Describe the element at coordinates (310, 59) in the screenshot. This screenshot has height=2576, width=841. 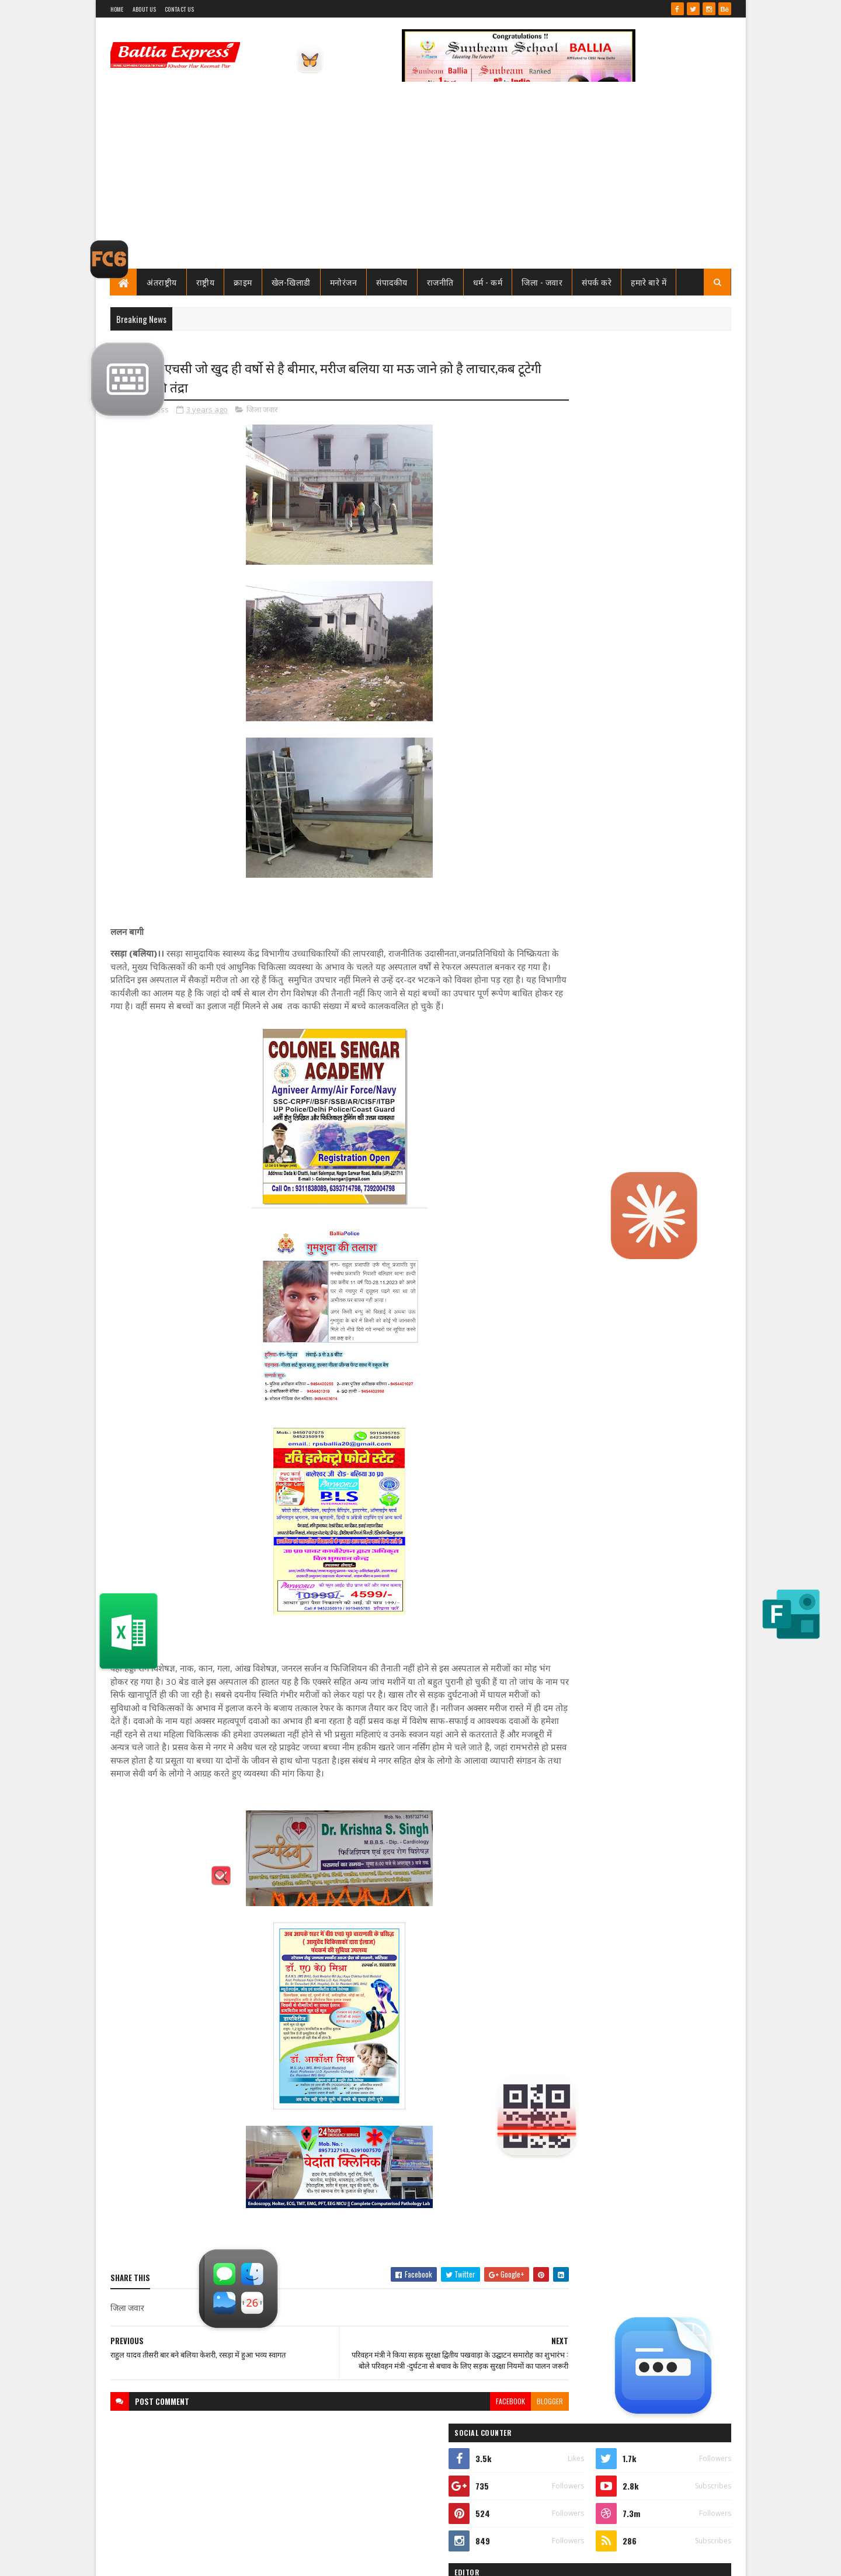
I see `open freemind mind-mapping application` at that location.